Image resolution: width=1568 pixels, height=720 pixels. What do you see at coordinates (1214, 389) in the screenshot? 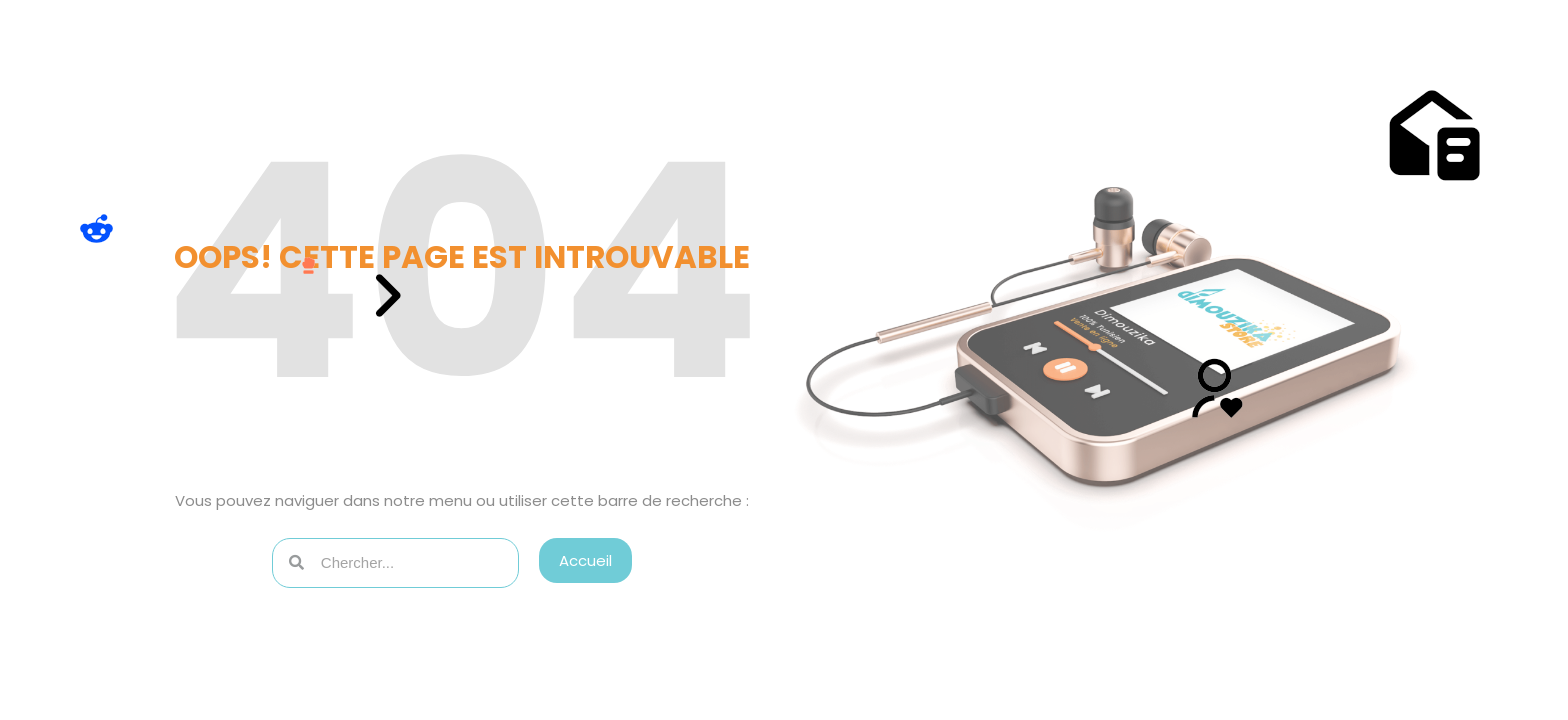
I see `view your favorite contacts` at bounding box center [1214, 389].